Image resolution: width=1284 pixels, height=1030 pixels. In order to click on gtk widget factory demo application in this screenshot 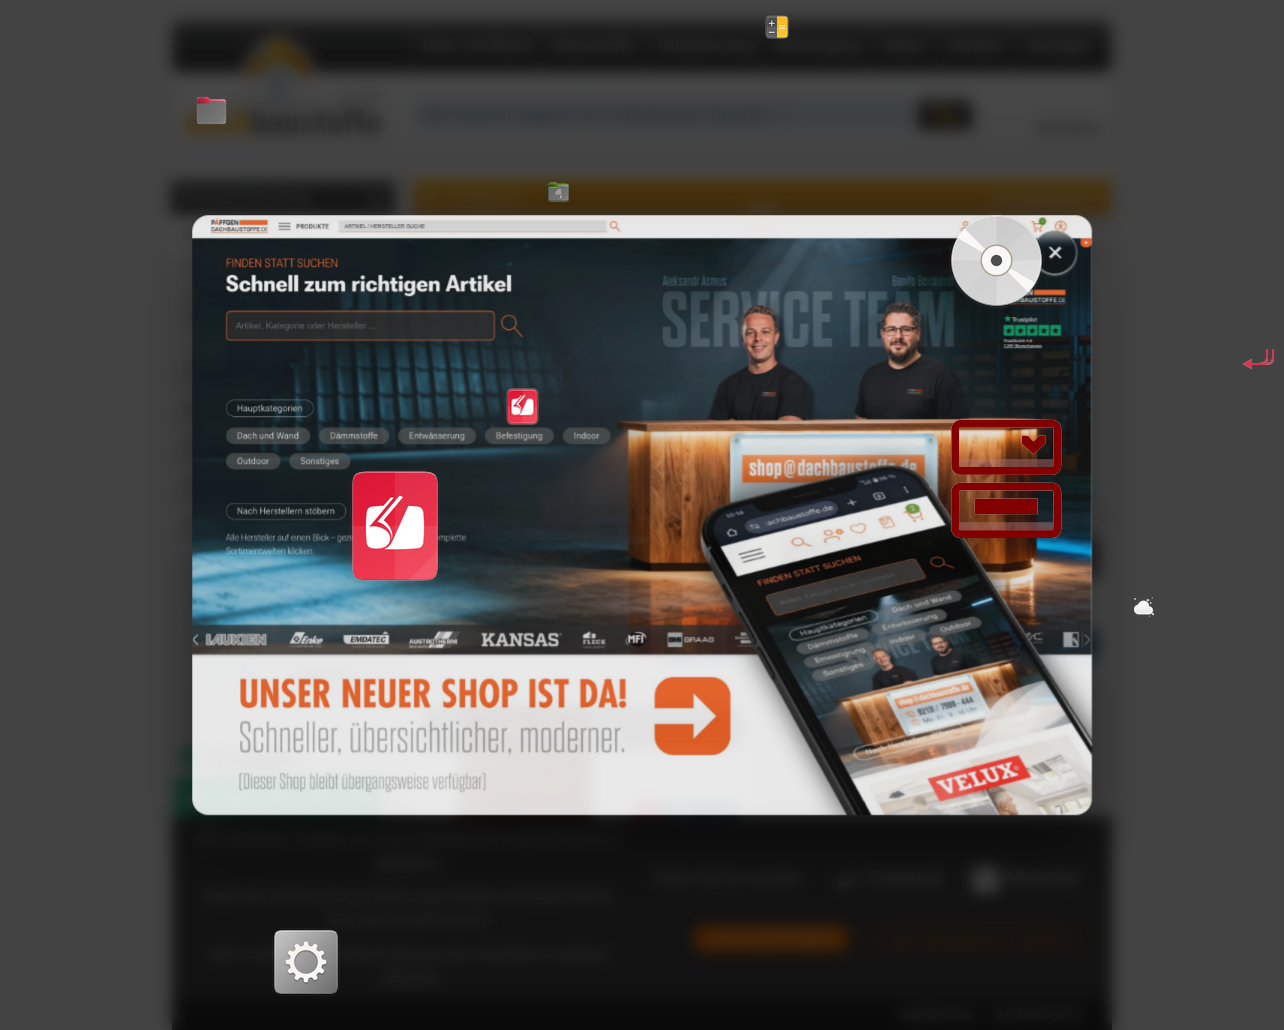, I will do `click(1006, 475)`.